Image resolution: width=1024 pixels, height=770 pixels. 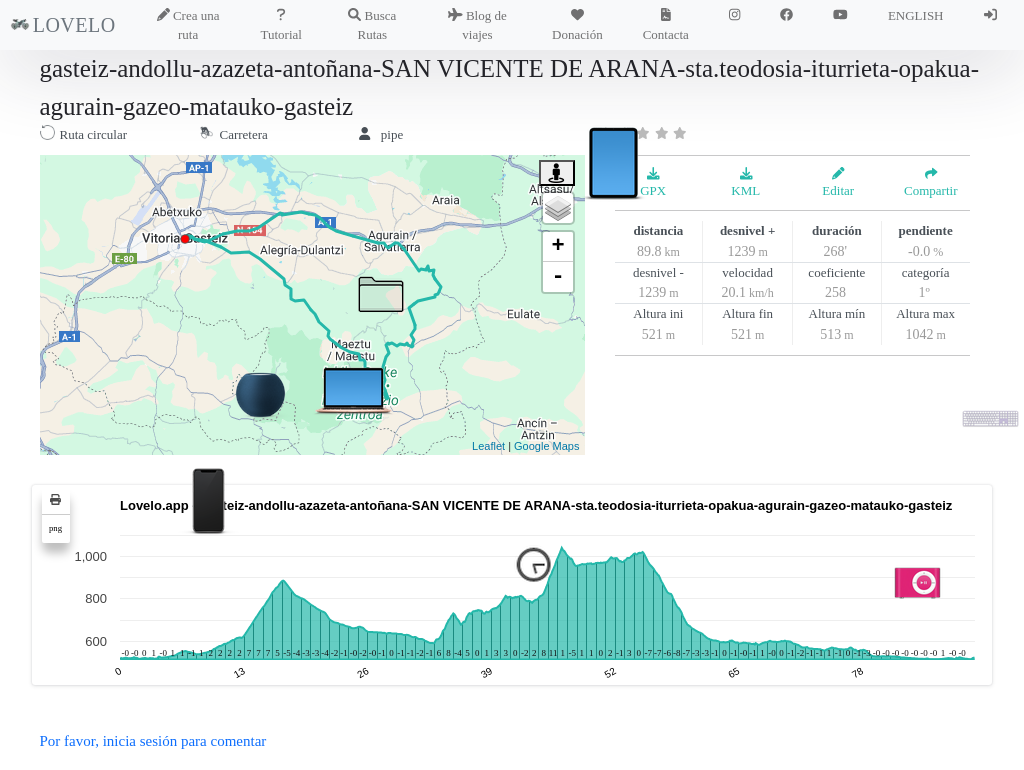 What do you see at coordinates (260, 399) in the screenshot?
I see `HomePod mini smart speaker device` at bounding box center [260, 399].